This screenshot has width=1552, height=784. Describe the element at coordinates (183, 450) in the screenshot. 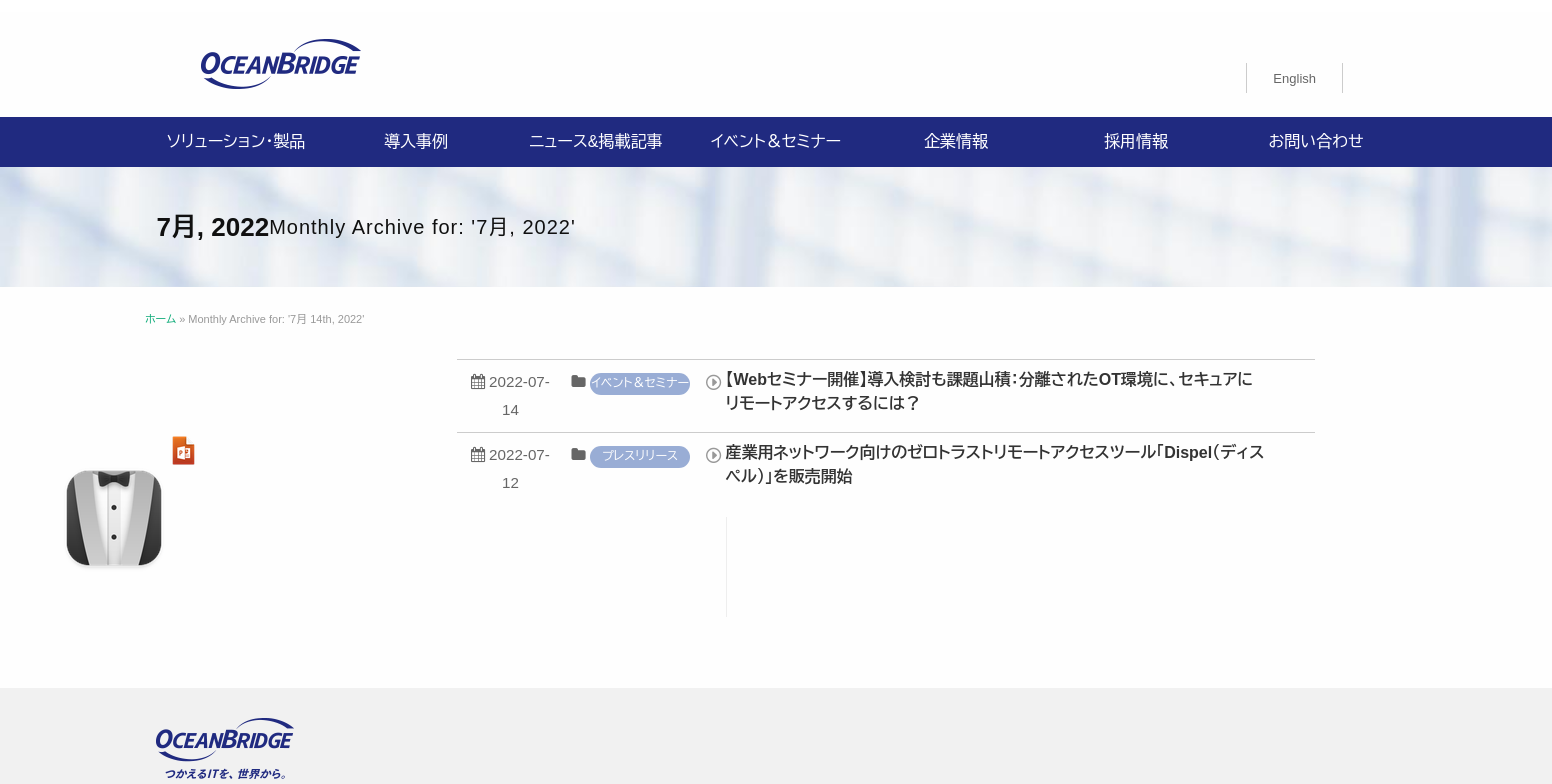

I see `powerpoint template file with macros enabled` at that location.